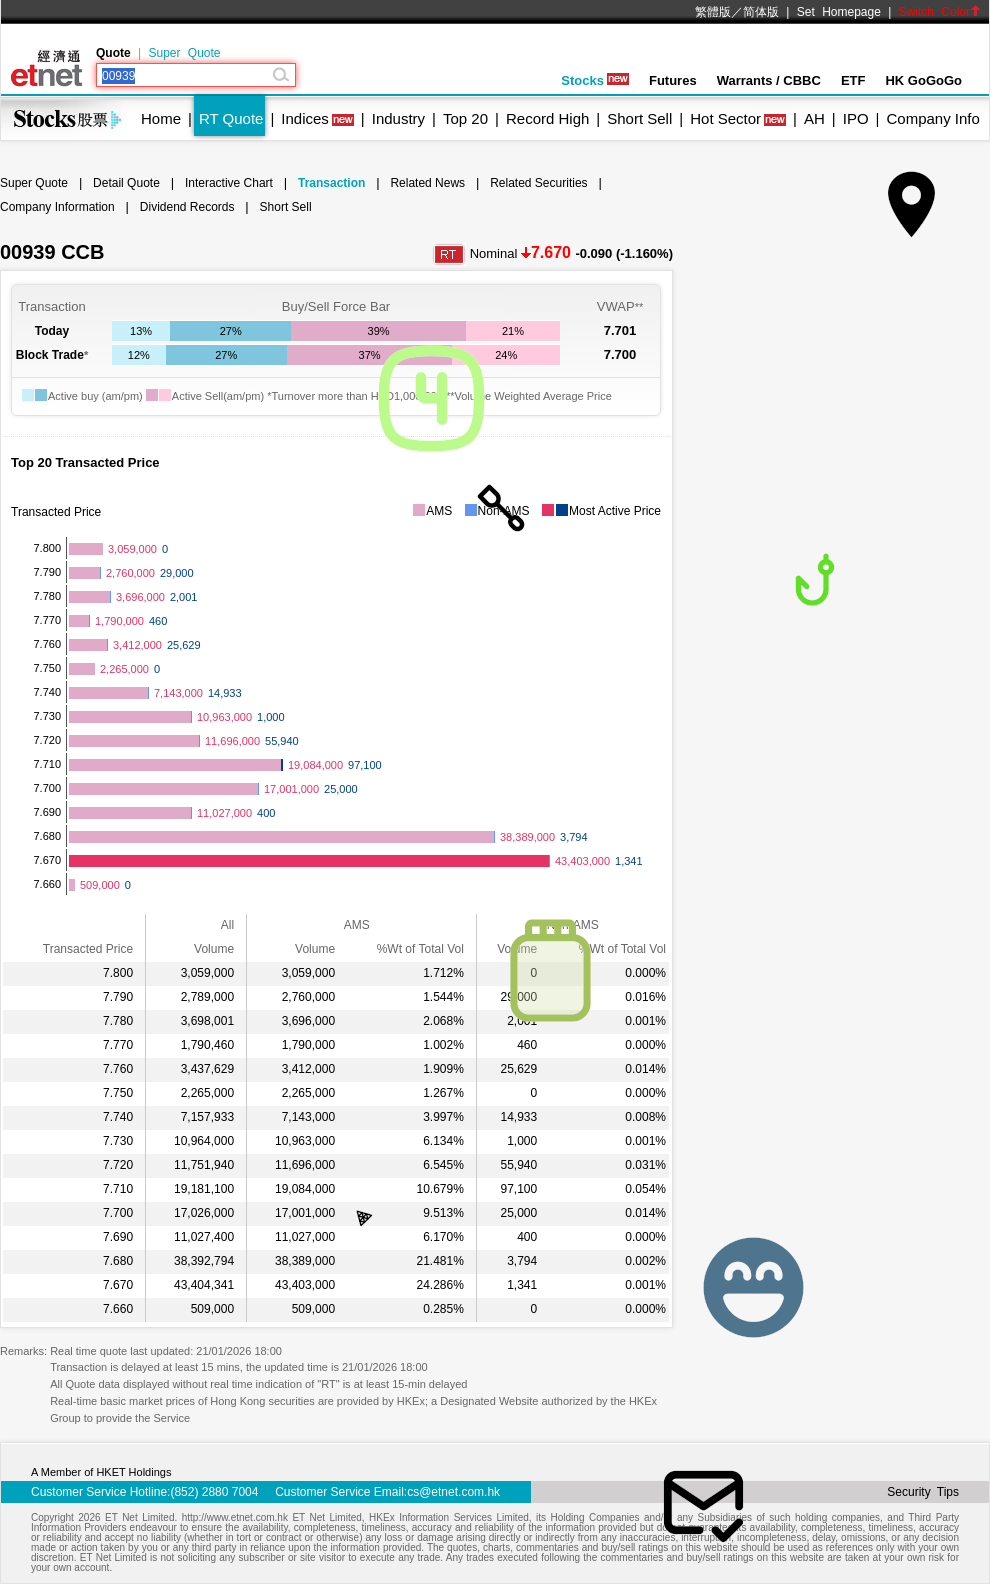 The image size is (990, 1584). What do you see at coordinates (815, 581) in the screenshot?
I see `fishing or angling activity` at bounding box center [815, 581].